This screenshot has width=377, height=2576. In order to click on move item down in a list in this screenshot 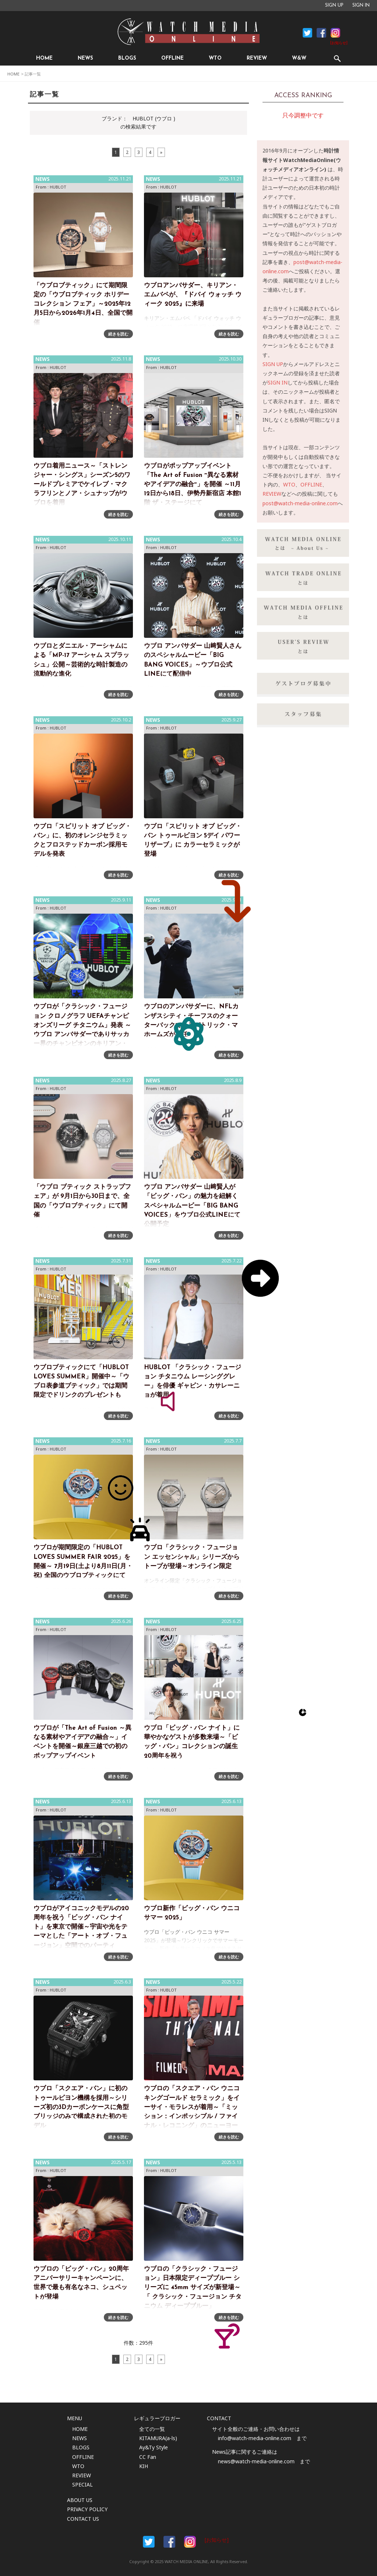, I will do `click(237, 901)`.